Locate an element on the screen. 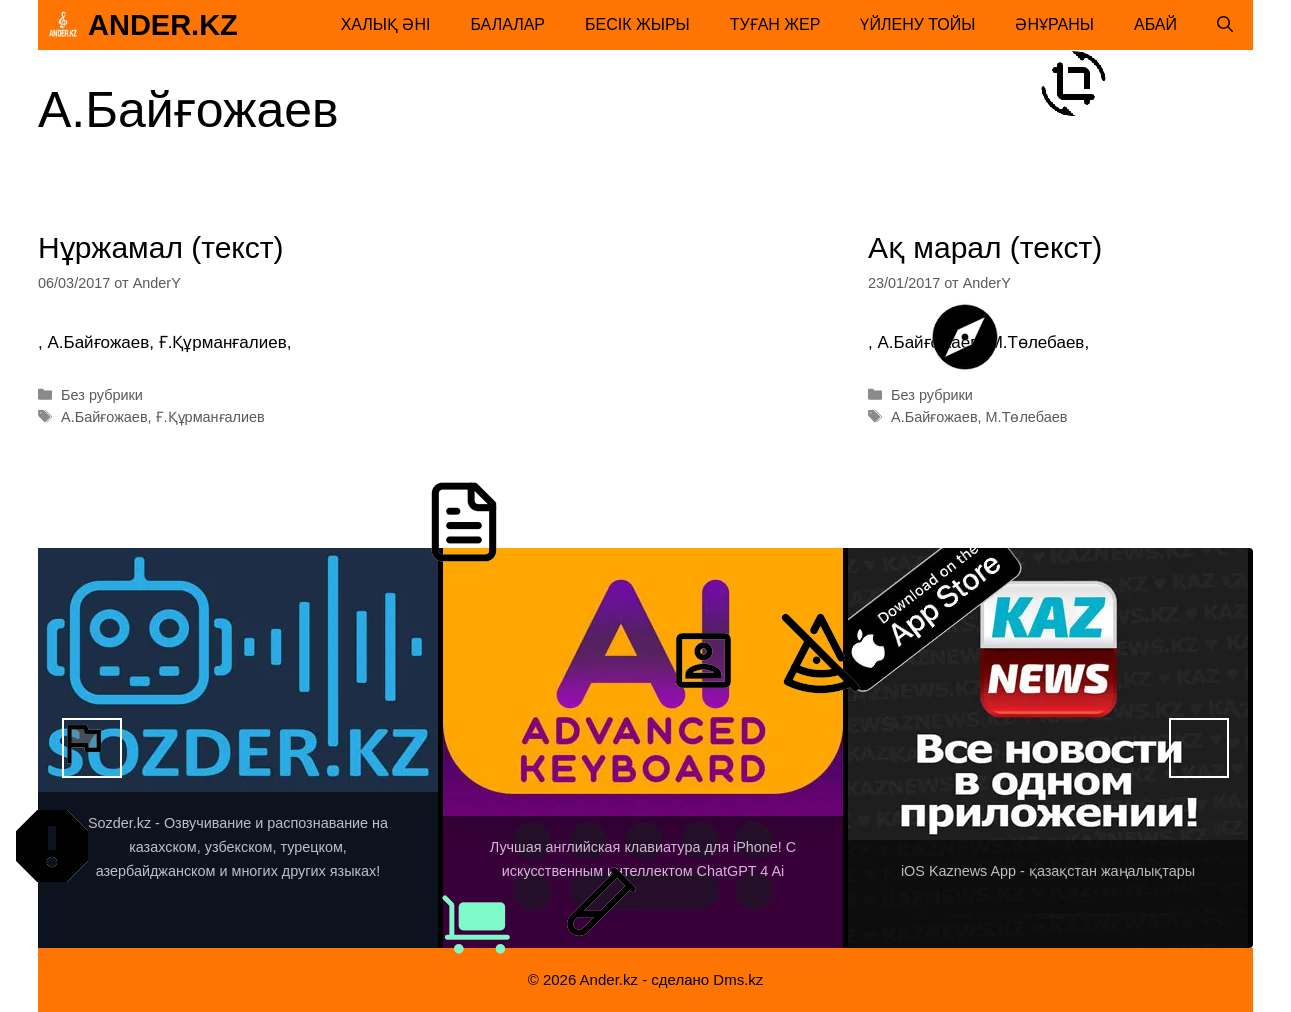 This screenshot has width=1291, height=1012. switch to portrait orientation mode is located at coordinates (703, 660).